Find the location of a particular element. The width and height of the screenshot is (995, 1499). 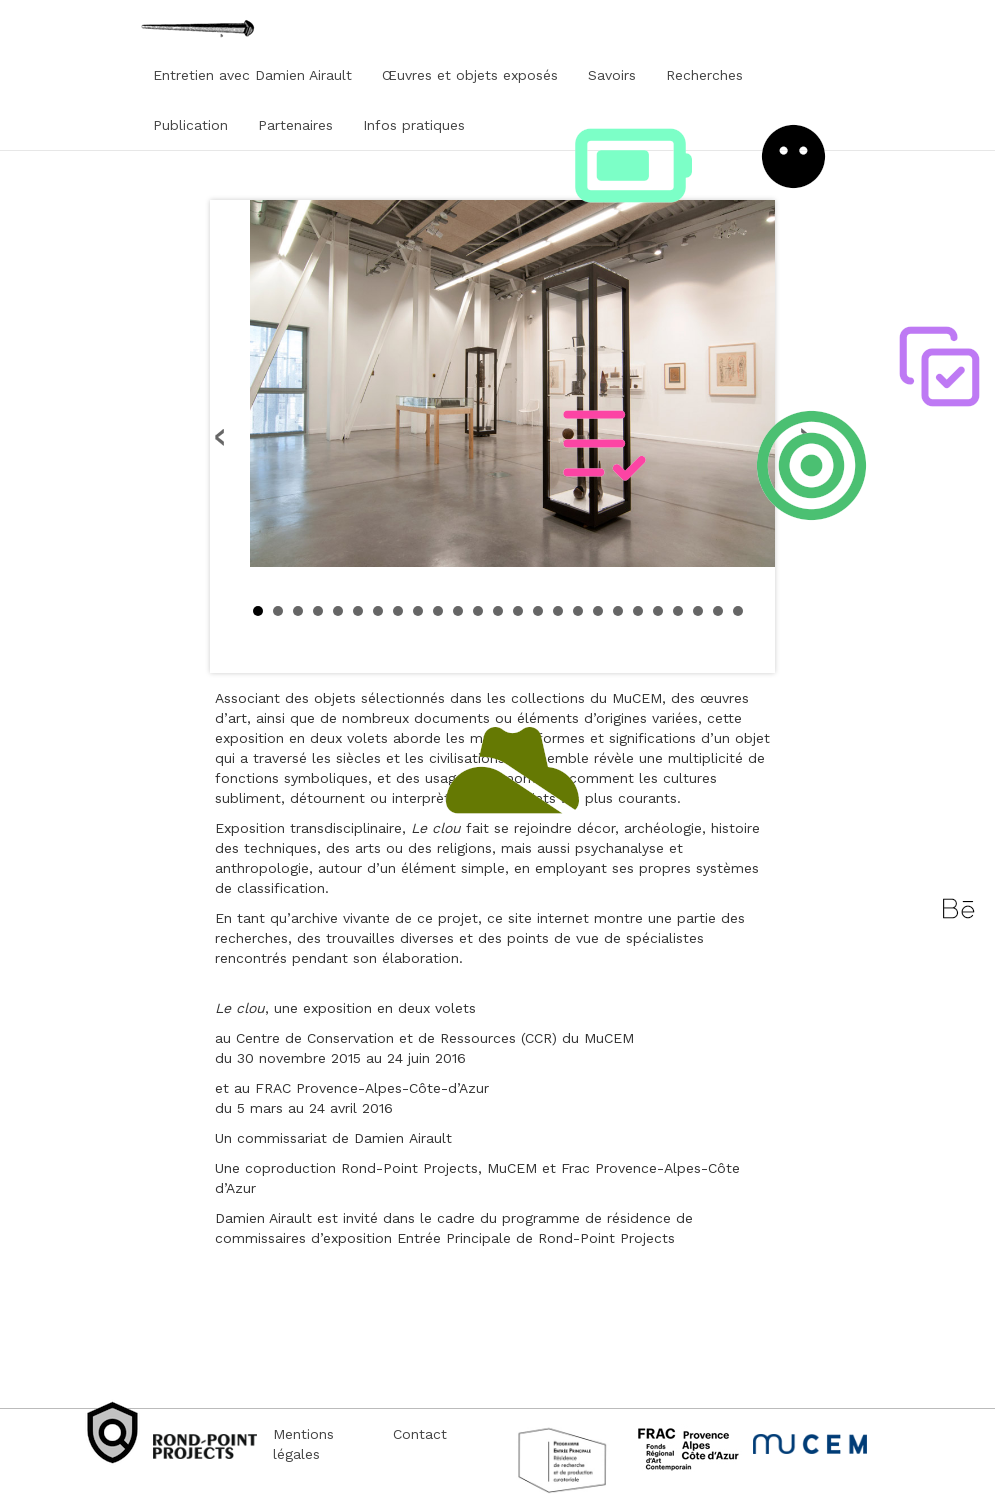

indicates neutral or no feedback given is located at coordinates (793, 156).